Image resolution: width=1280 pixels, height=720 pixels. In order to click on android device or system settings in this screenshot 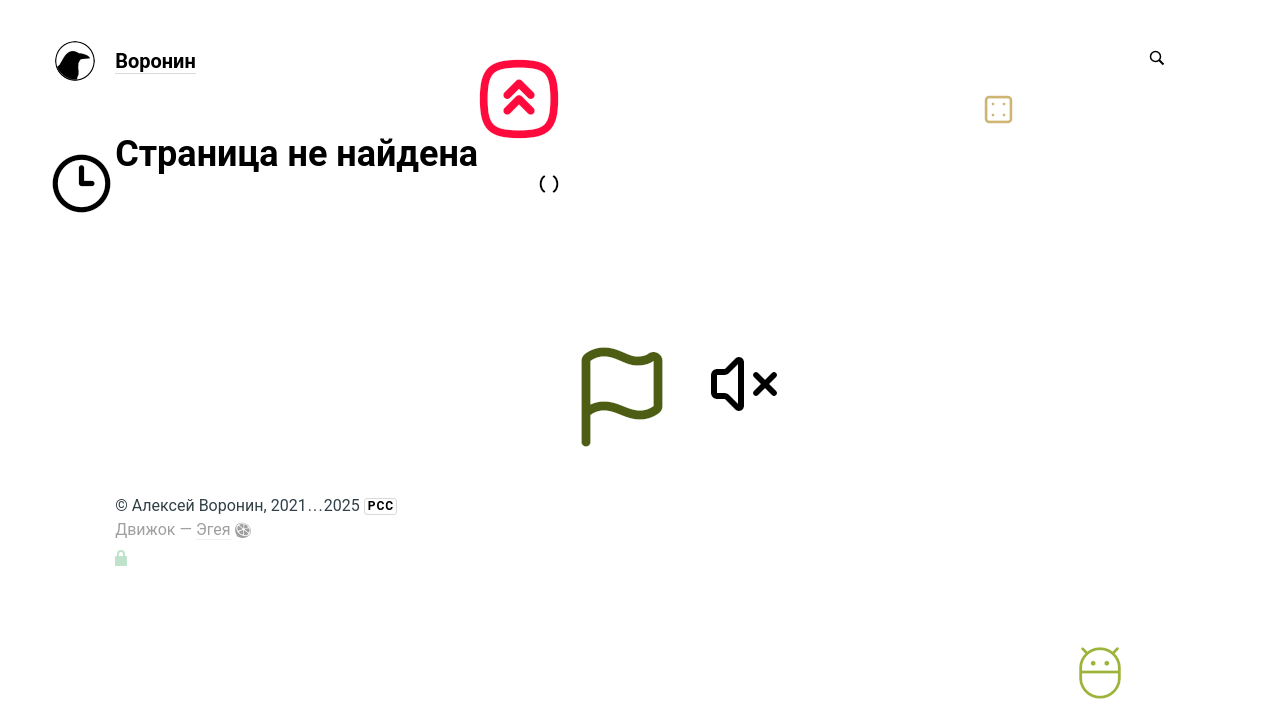, I will do `click(1100, 672)`.